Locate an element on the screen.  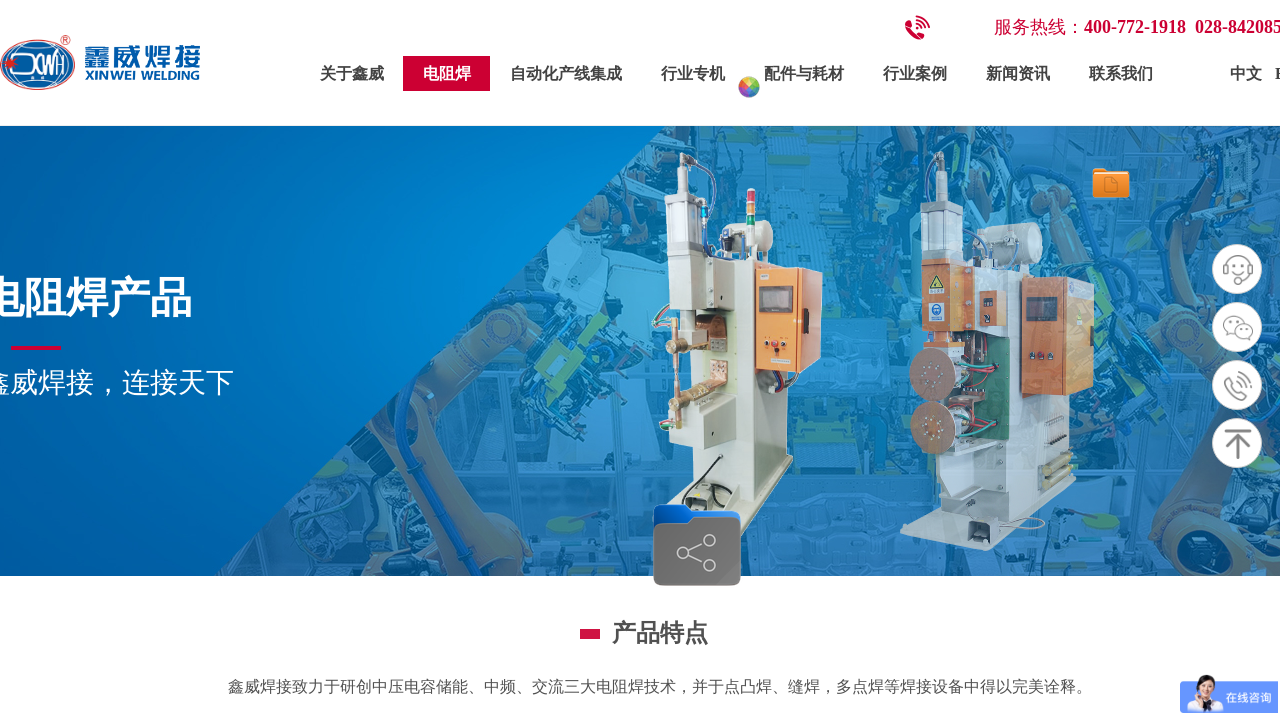
open your public shared folder is located at coordinates (697, 545).